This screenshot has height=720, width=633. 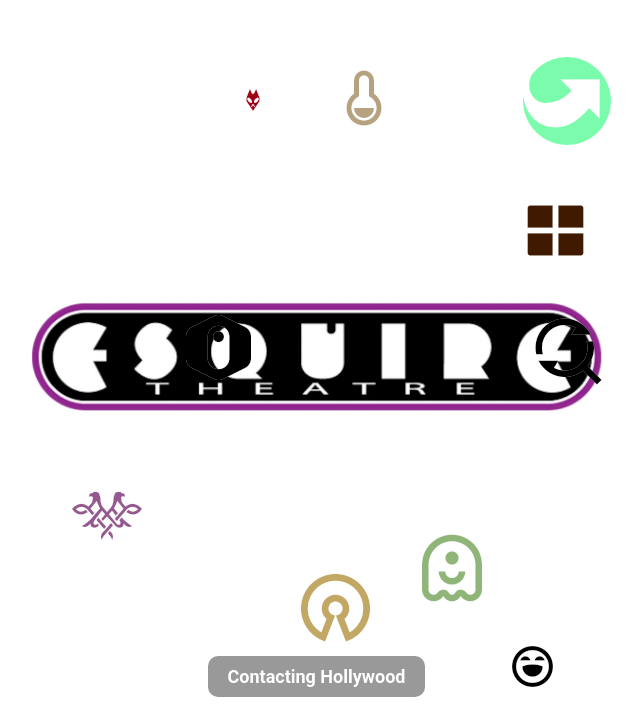 I want to click on add a laughing reaction to a message, so click(x=532, y=666).